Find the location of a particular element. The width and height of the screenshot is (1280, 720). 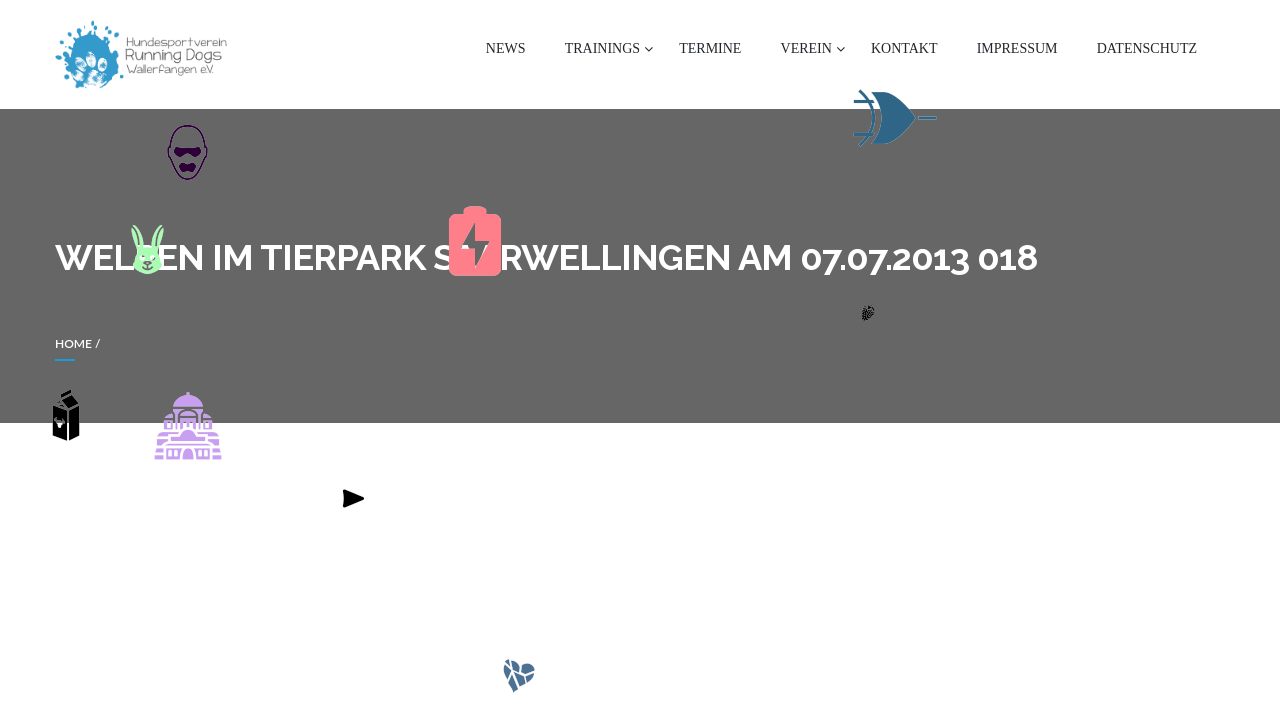

represents an XOR logic gate in a circuit diagram is located at coordinates (895, 118).